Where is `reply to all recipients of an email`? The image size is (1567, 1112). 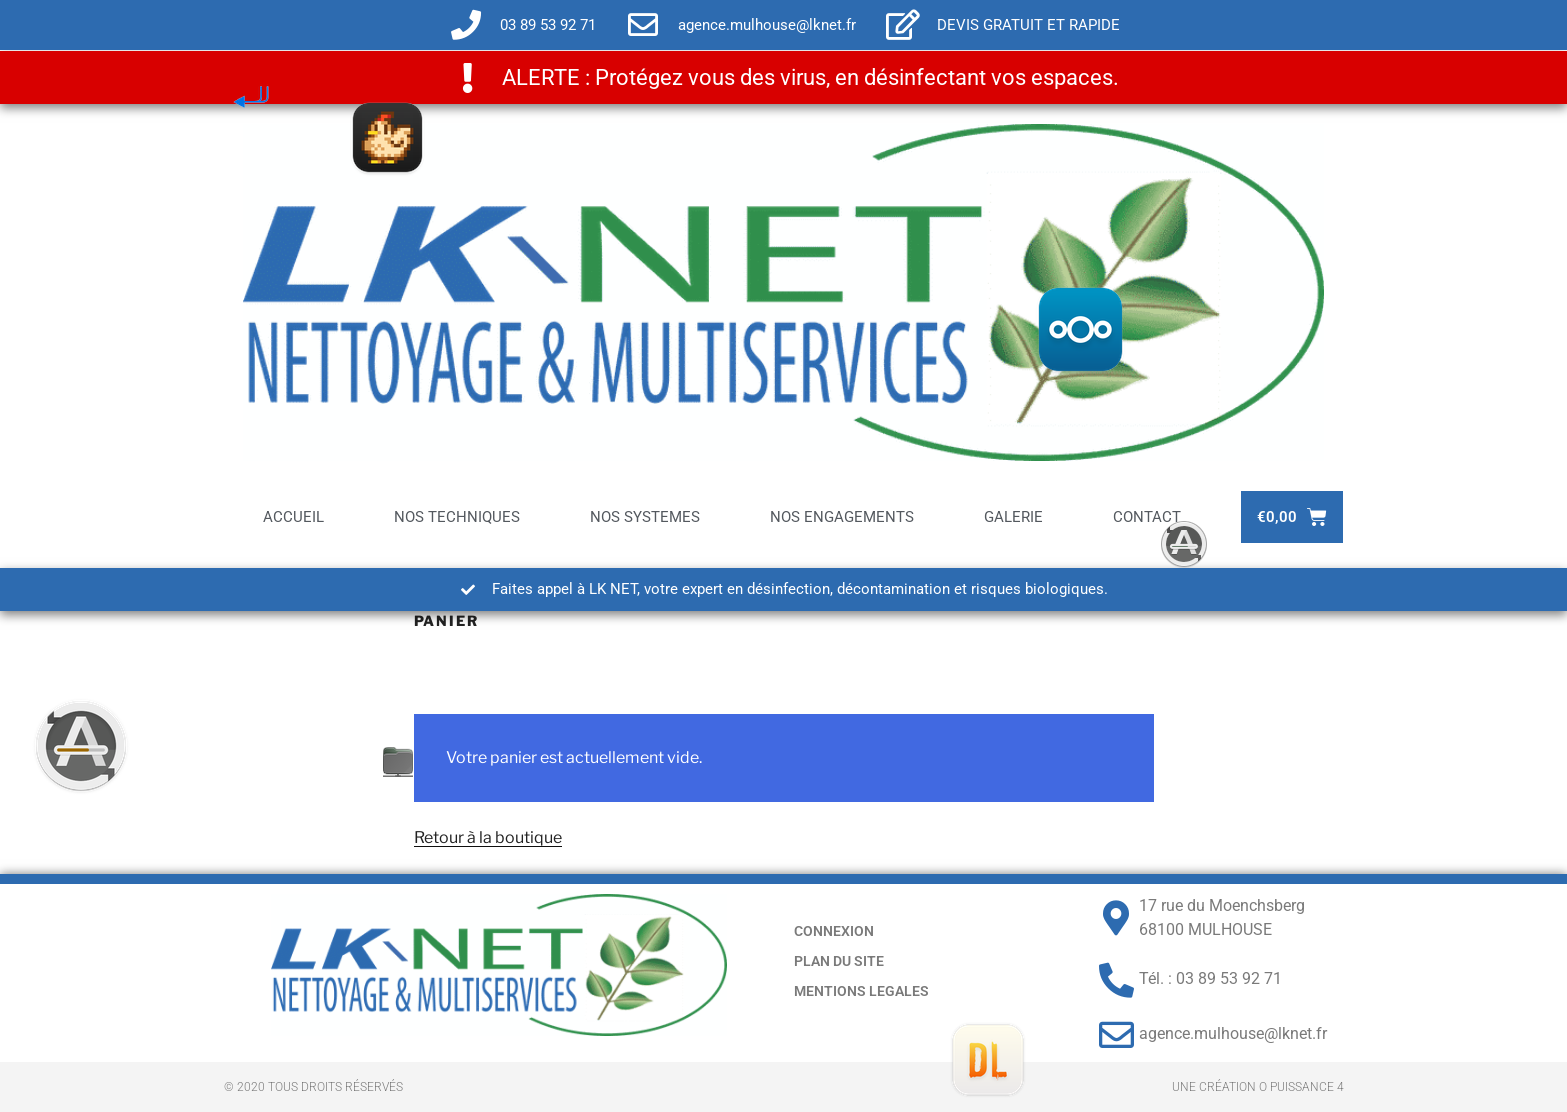 reply to all recipients of an email is located at coordinates (250, 94).